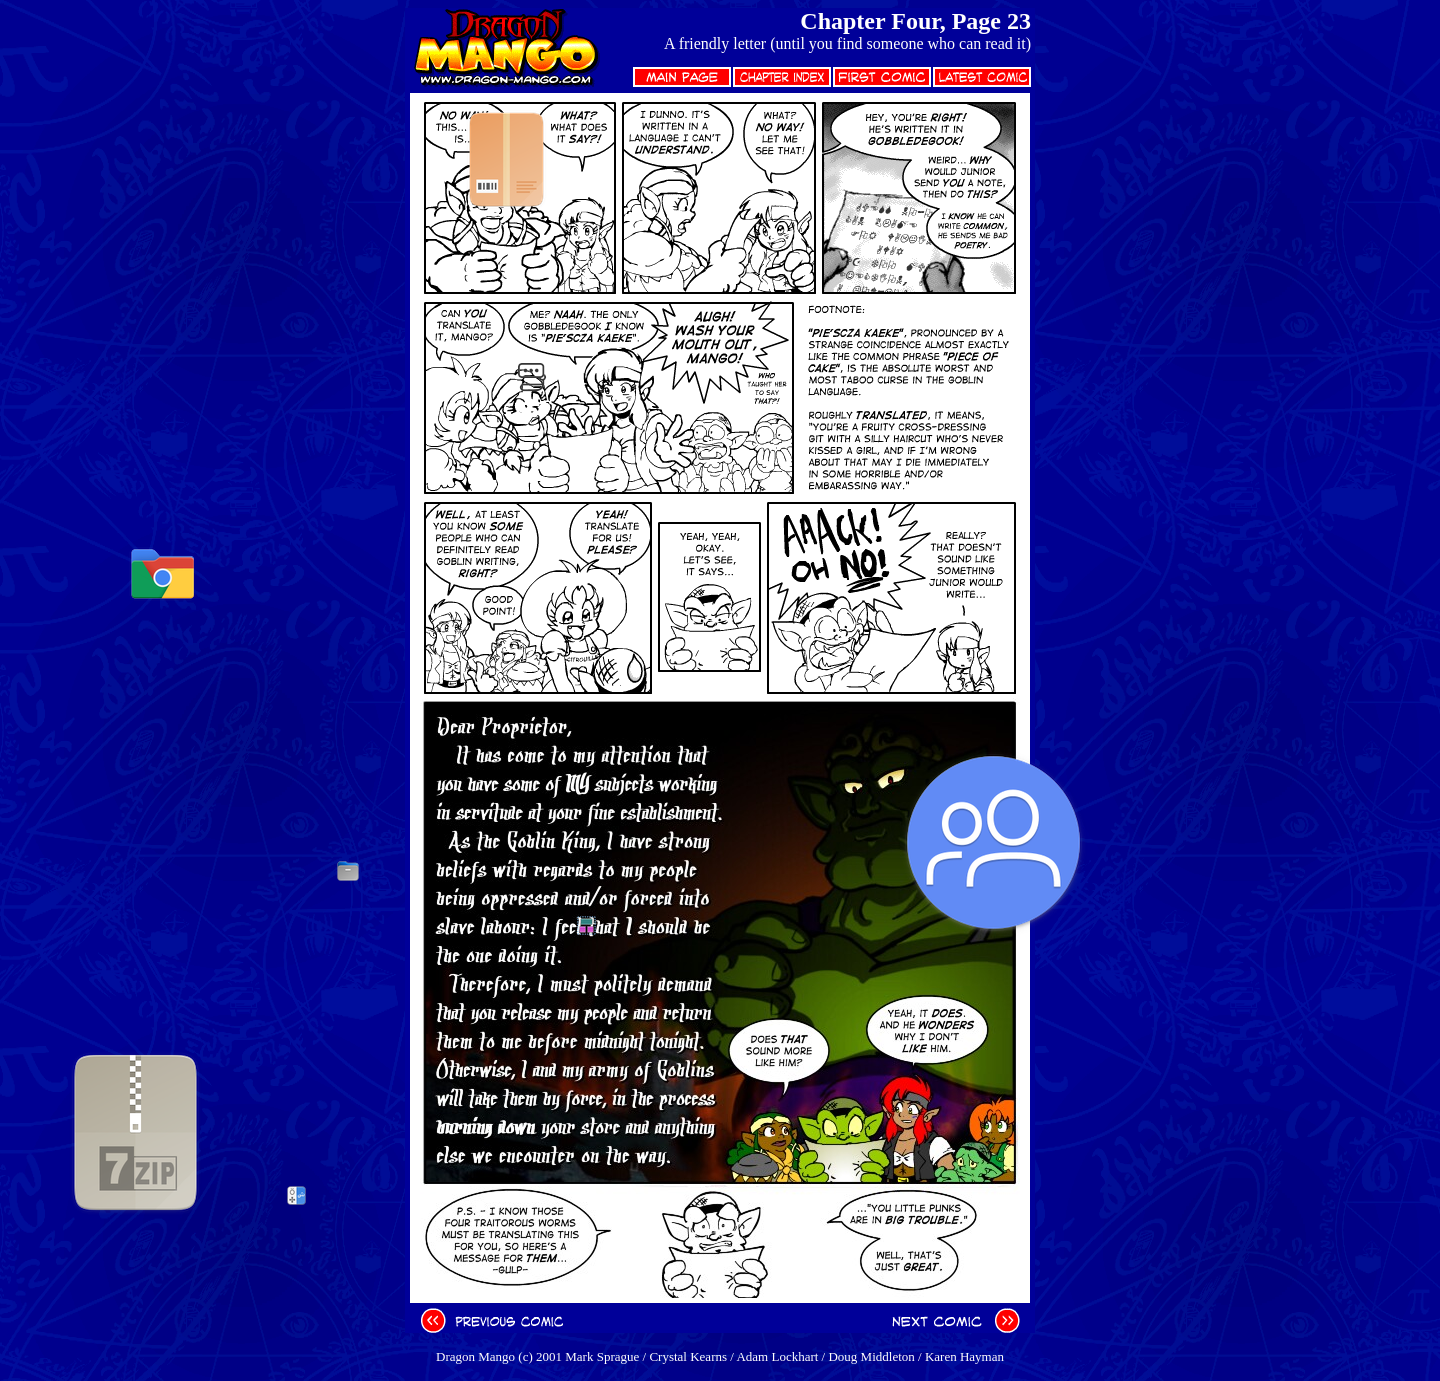 The height and width of the screenshot is (1381, 1440). Describe the element at coordinates (586, 925) in the screenshot. I see `select all items in the current view` at that location.